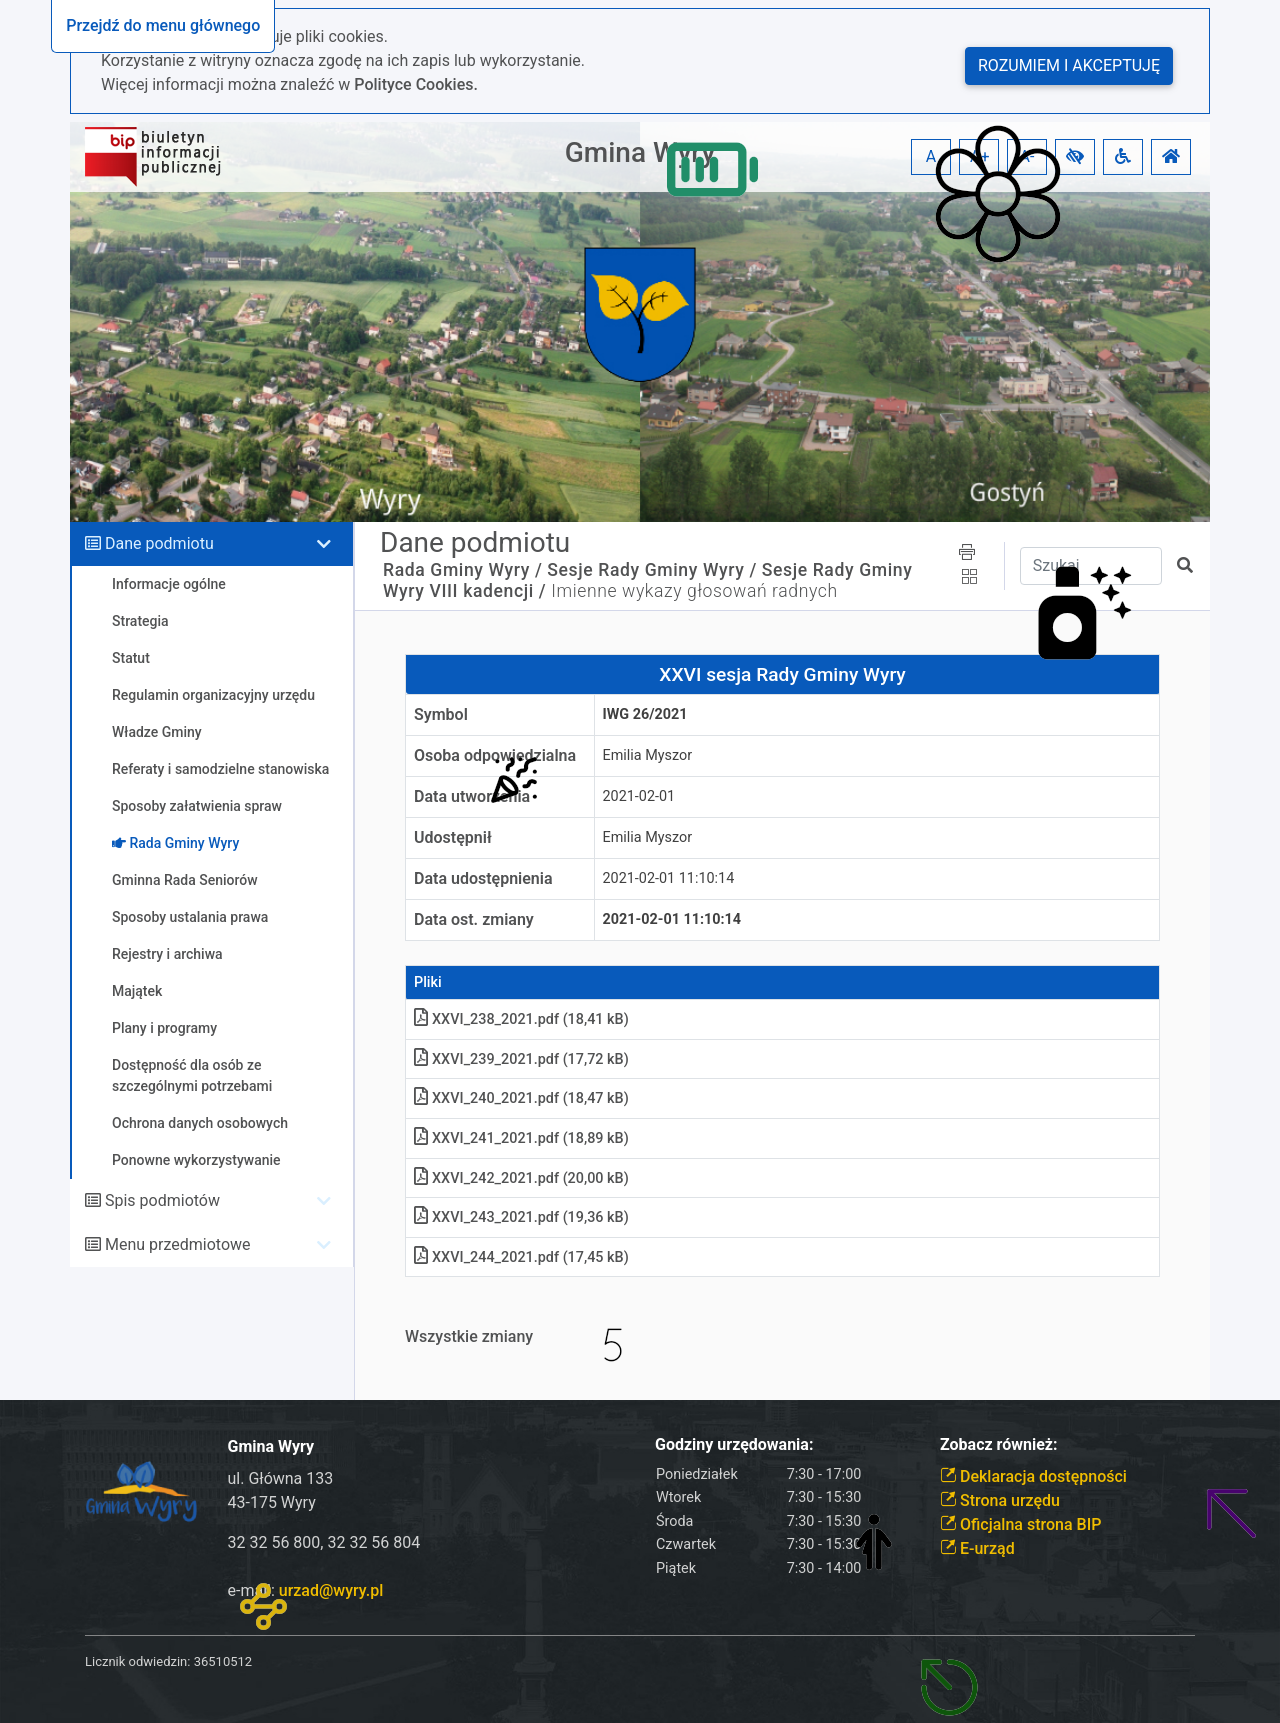 The width and height of the screenshot is (1280, 1723). I want to click on apply effects or filters to content, so click(1079, 613).